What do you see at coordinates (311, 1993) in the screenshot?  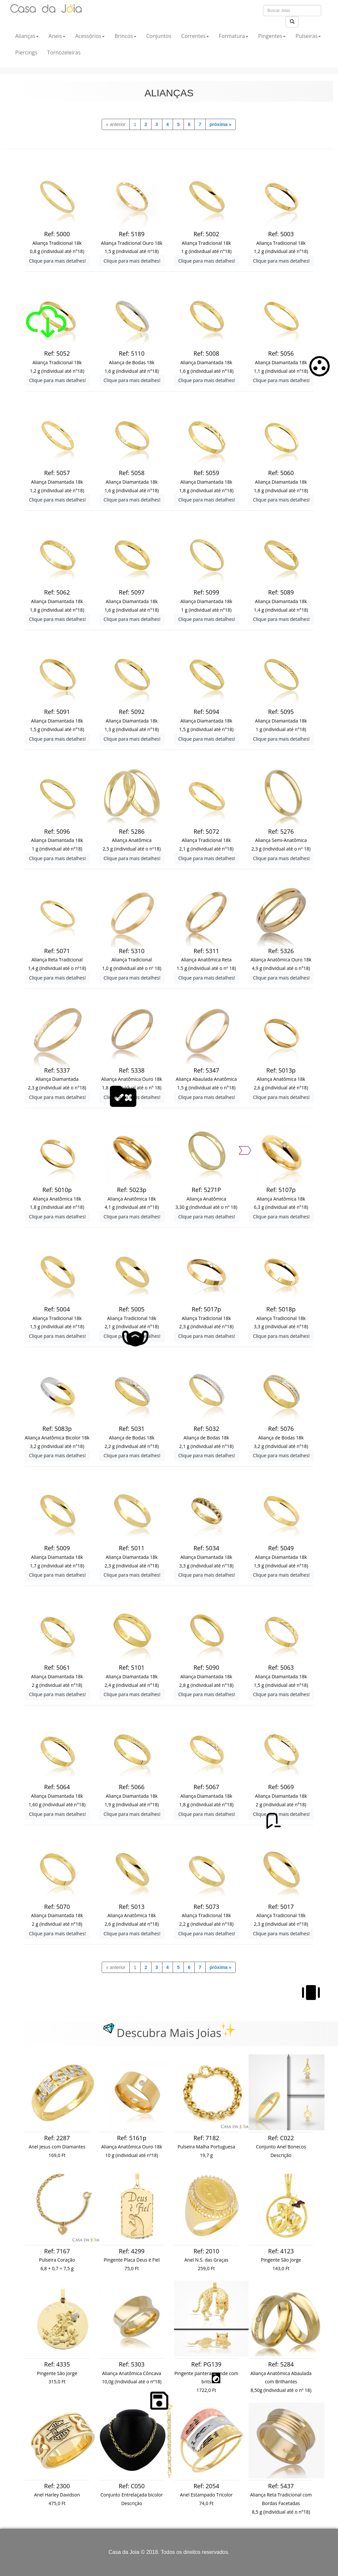 I see `view stories or card-based content` at bounding box center [311, 1993].